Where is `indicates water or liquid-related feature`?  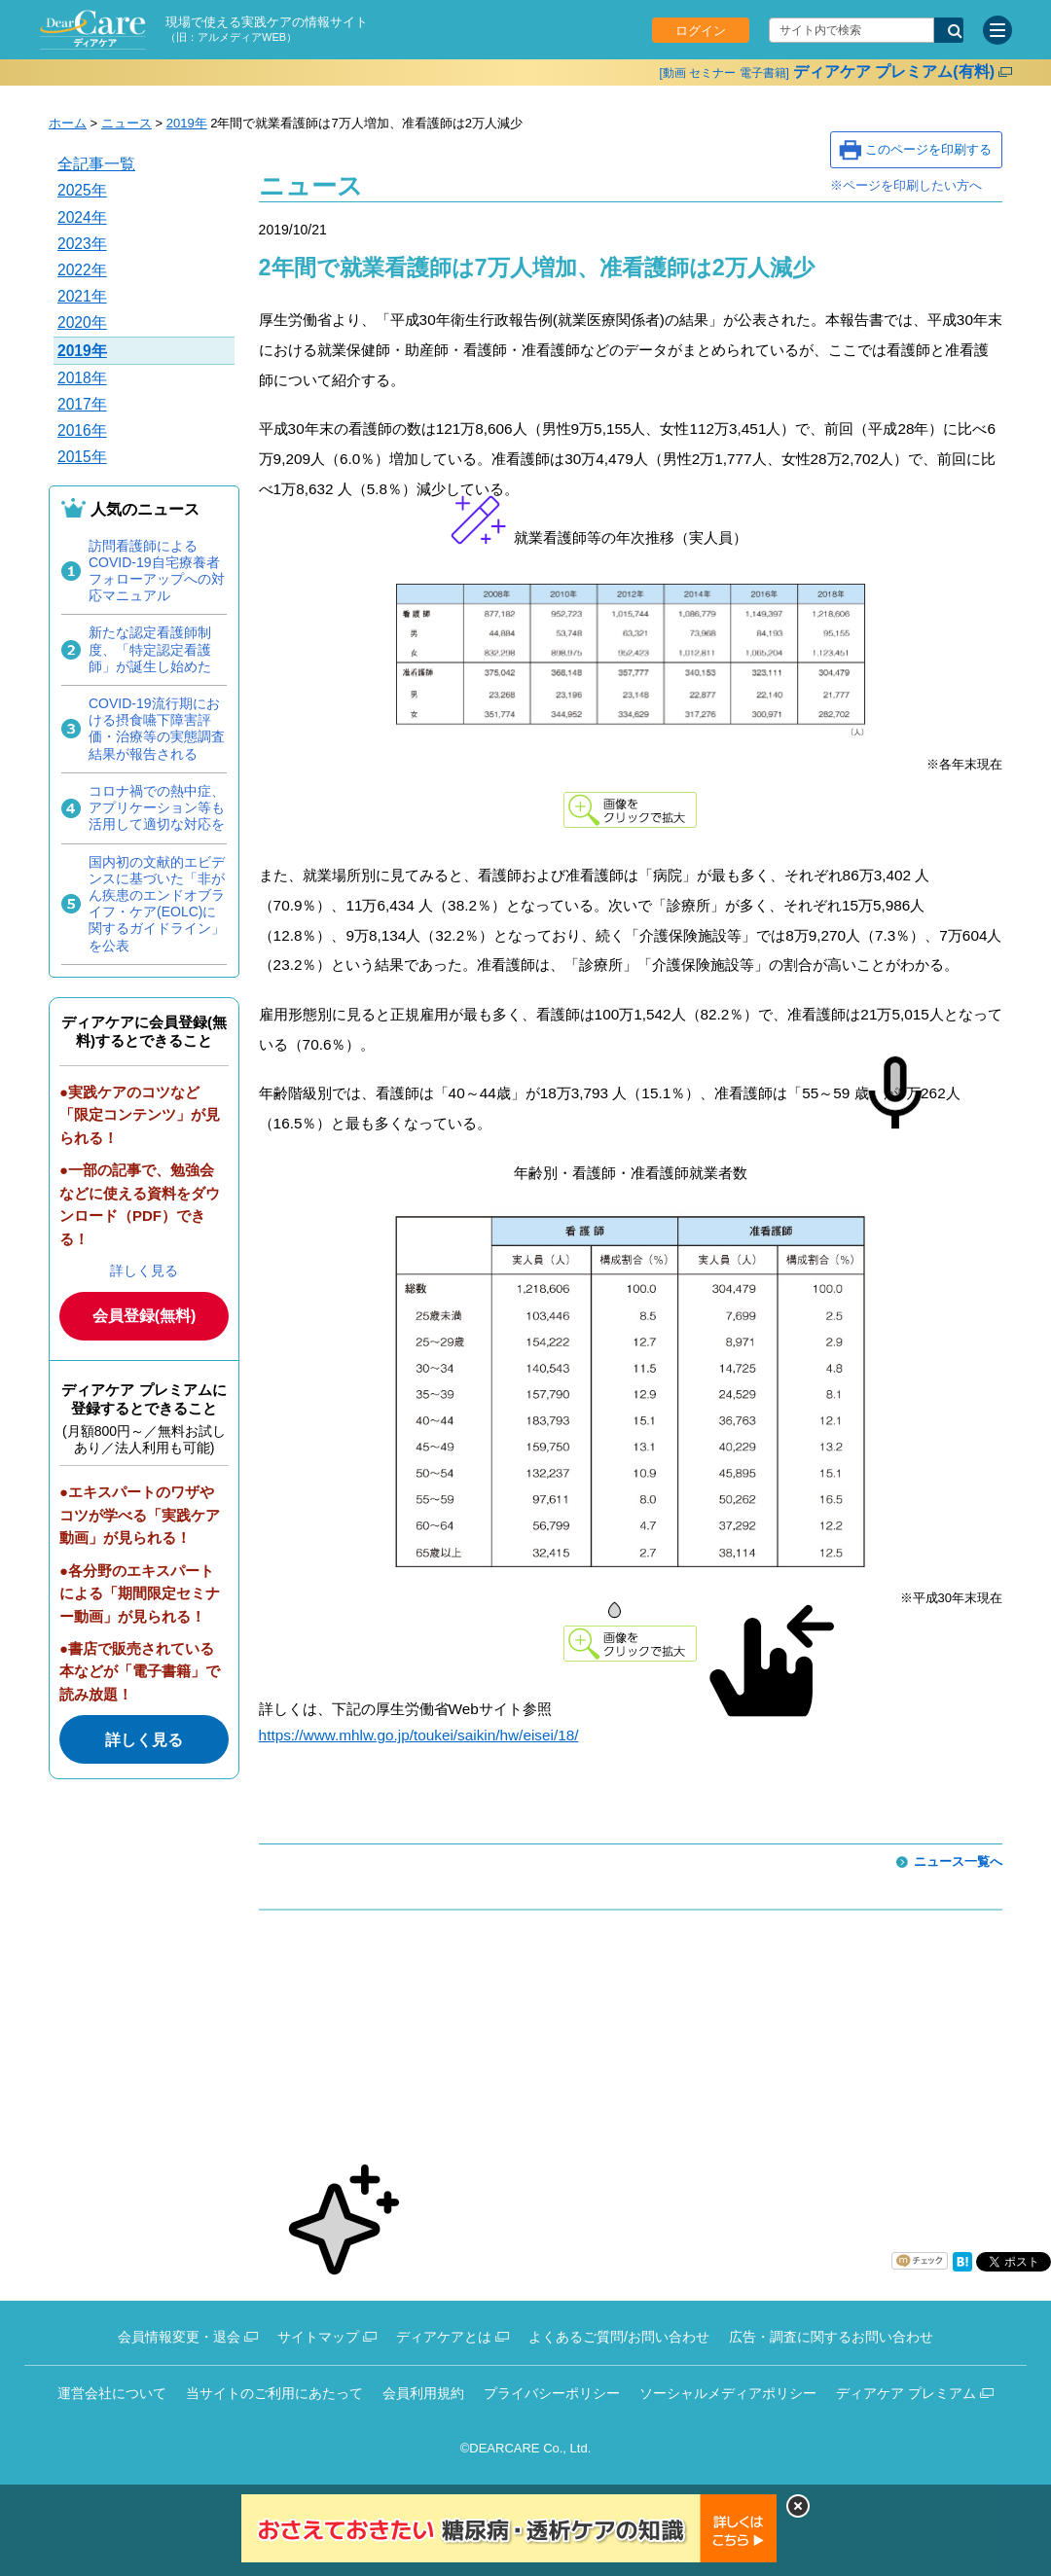
indicates water or liquid-related feature is located at coordinates (614, 1610).